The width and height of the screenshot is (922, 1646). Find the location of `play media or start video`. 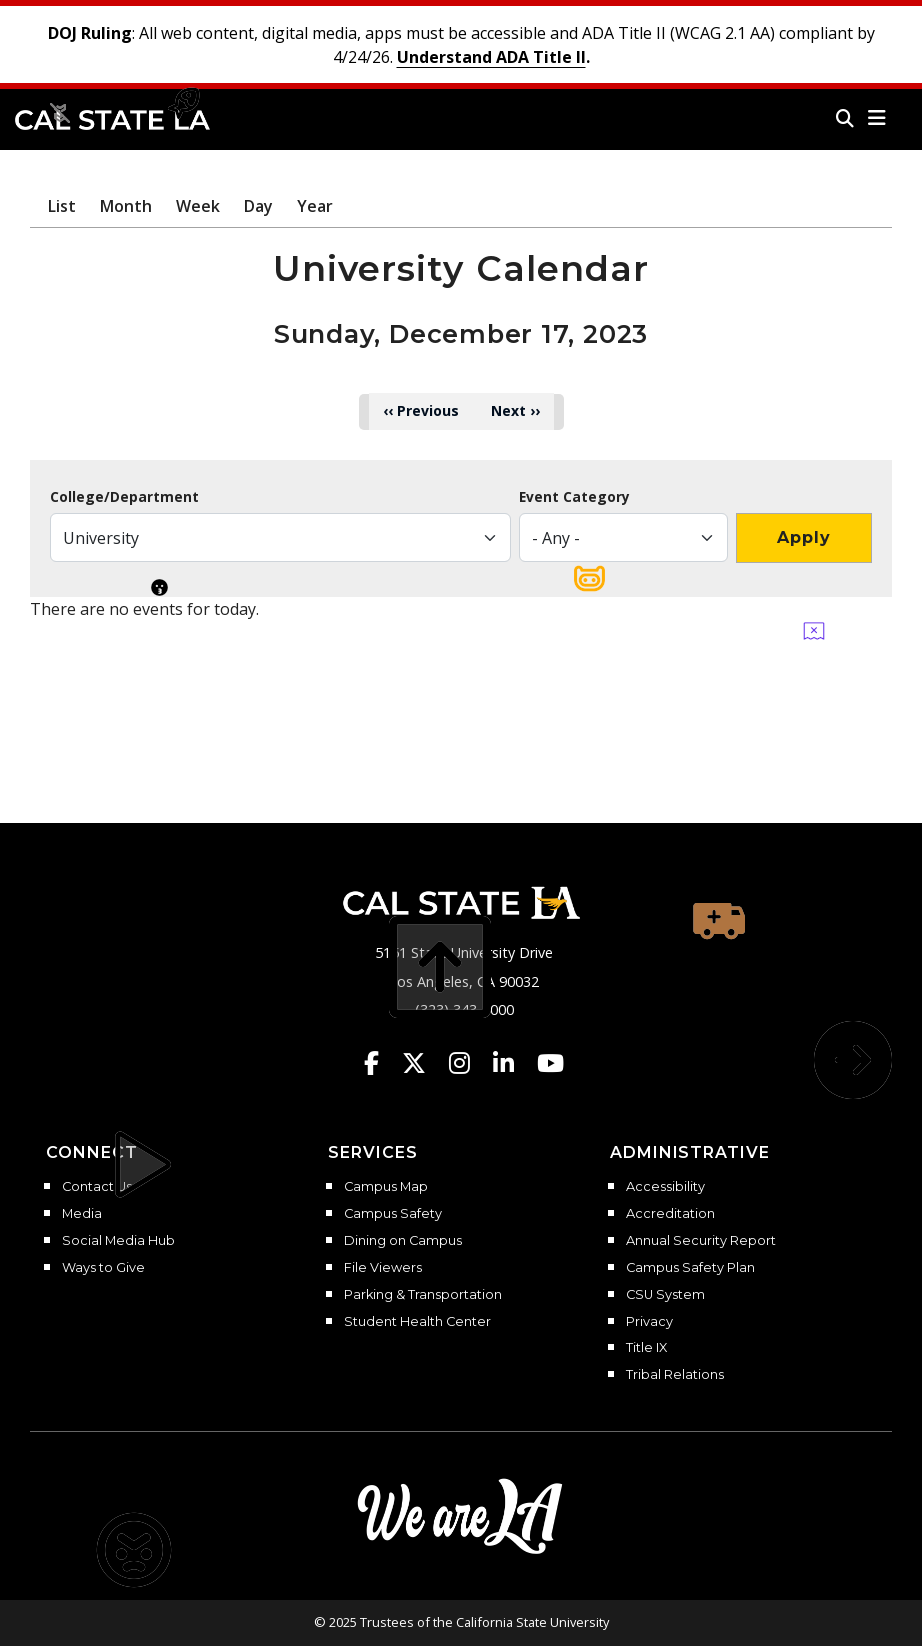

play media or start video is located at coordinates (135, 1164).